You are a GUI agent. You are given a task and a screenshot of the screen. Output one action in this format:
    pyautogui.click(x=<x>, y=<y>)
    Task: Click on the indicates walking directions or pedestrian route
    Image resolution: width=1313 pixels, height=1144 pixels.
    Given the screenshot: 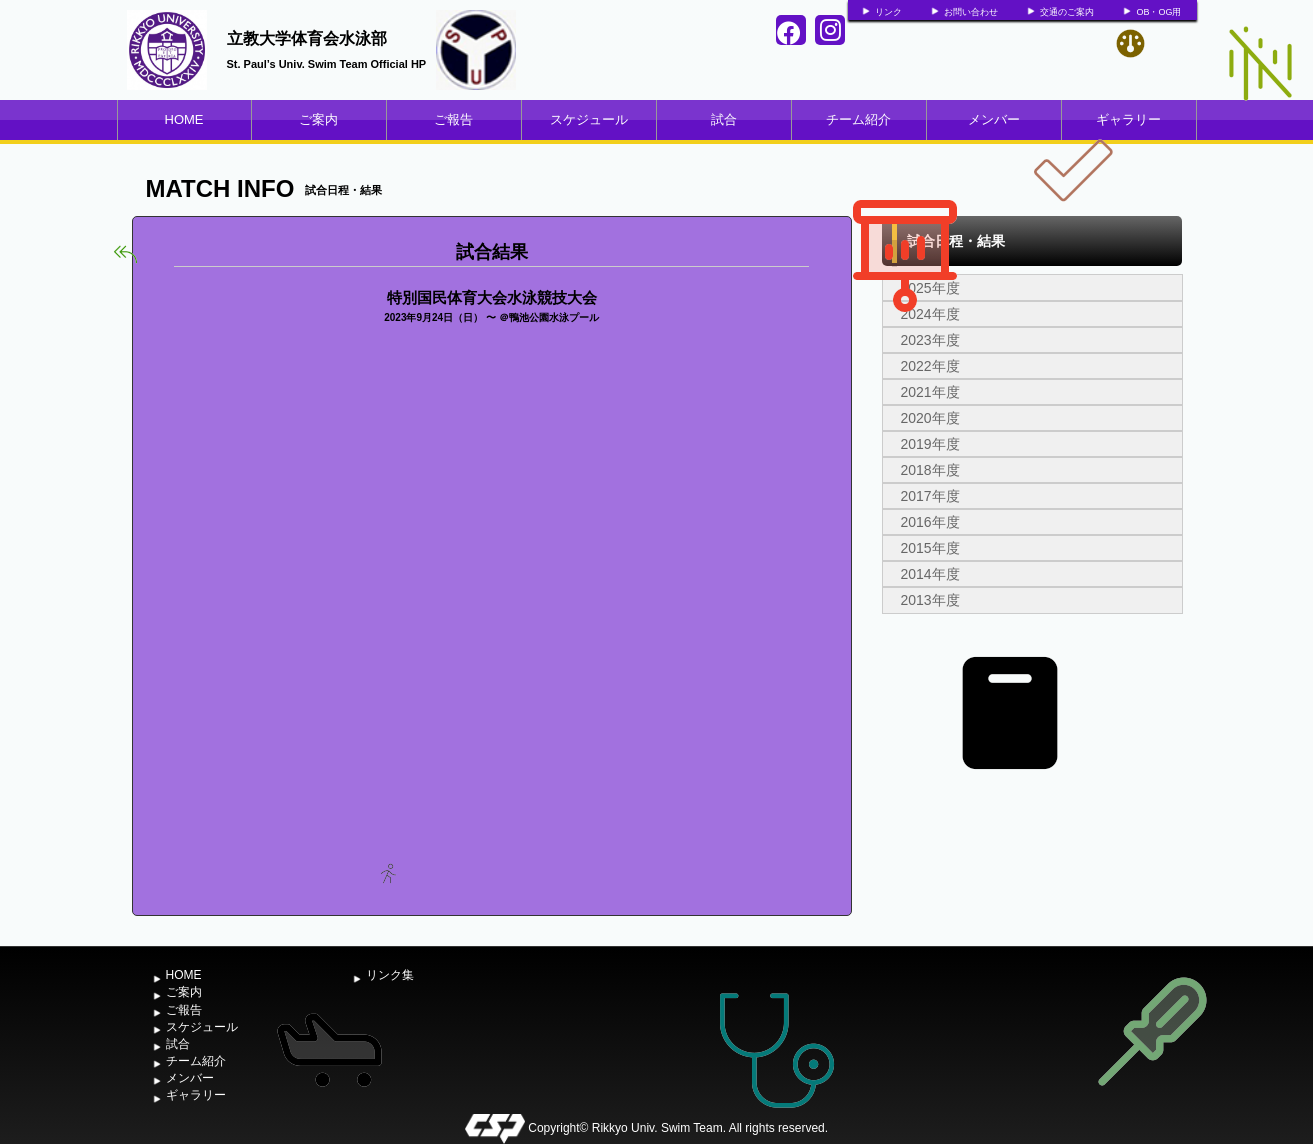 What is the action you would take?
    pyautogui.click(x=388, y=873)
    